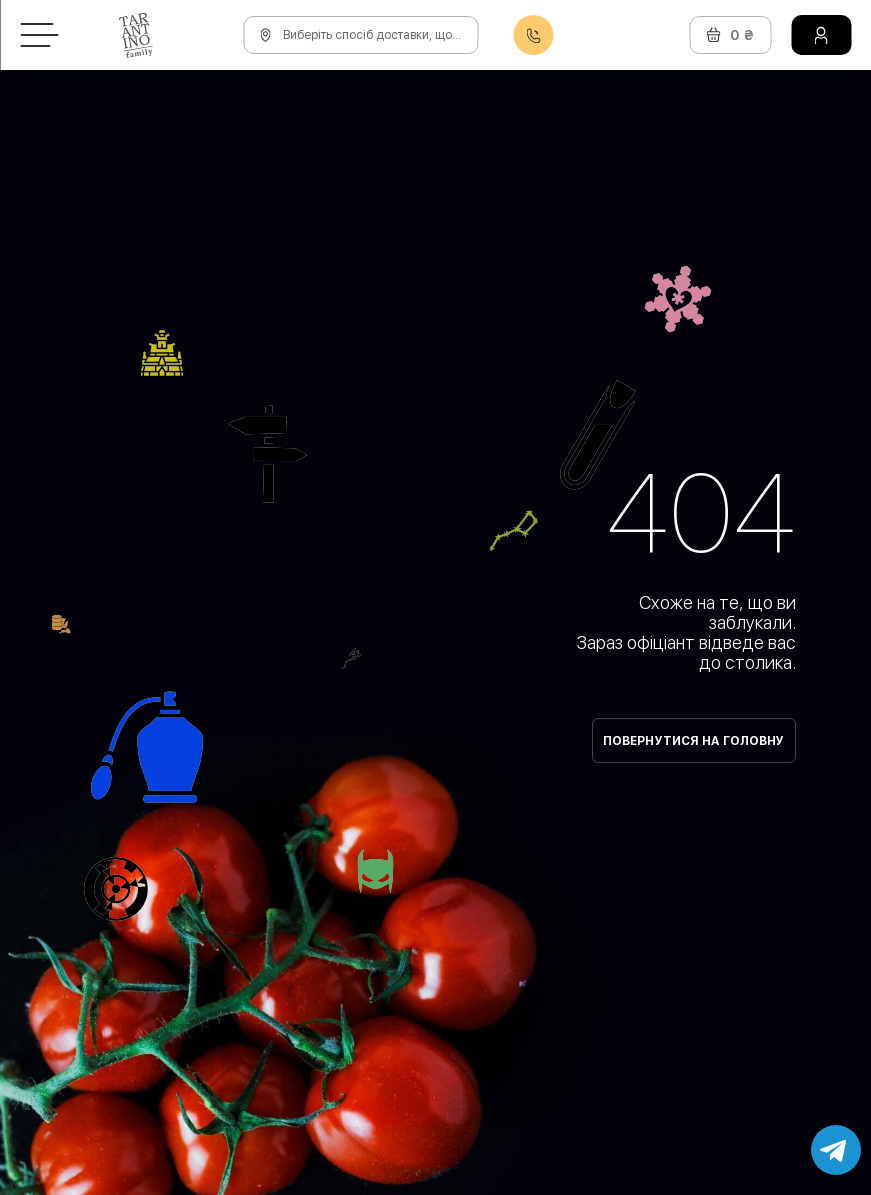 The width and height of the screenshot is (871, 1195). Describe the element at coordinates (162, 353) in the screenshot. I see `access viking or norse-themed content` at that location.